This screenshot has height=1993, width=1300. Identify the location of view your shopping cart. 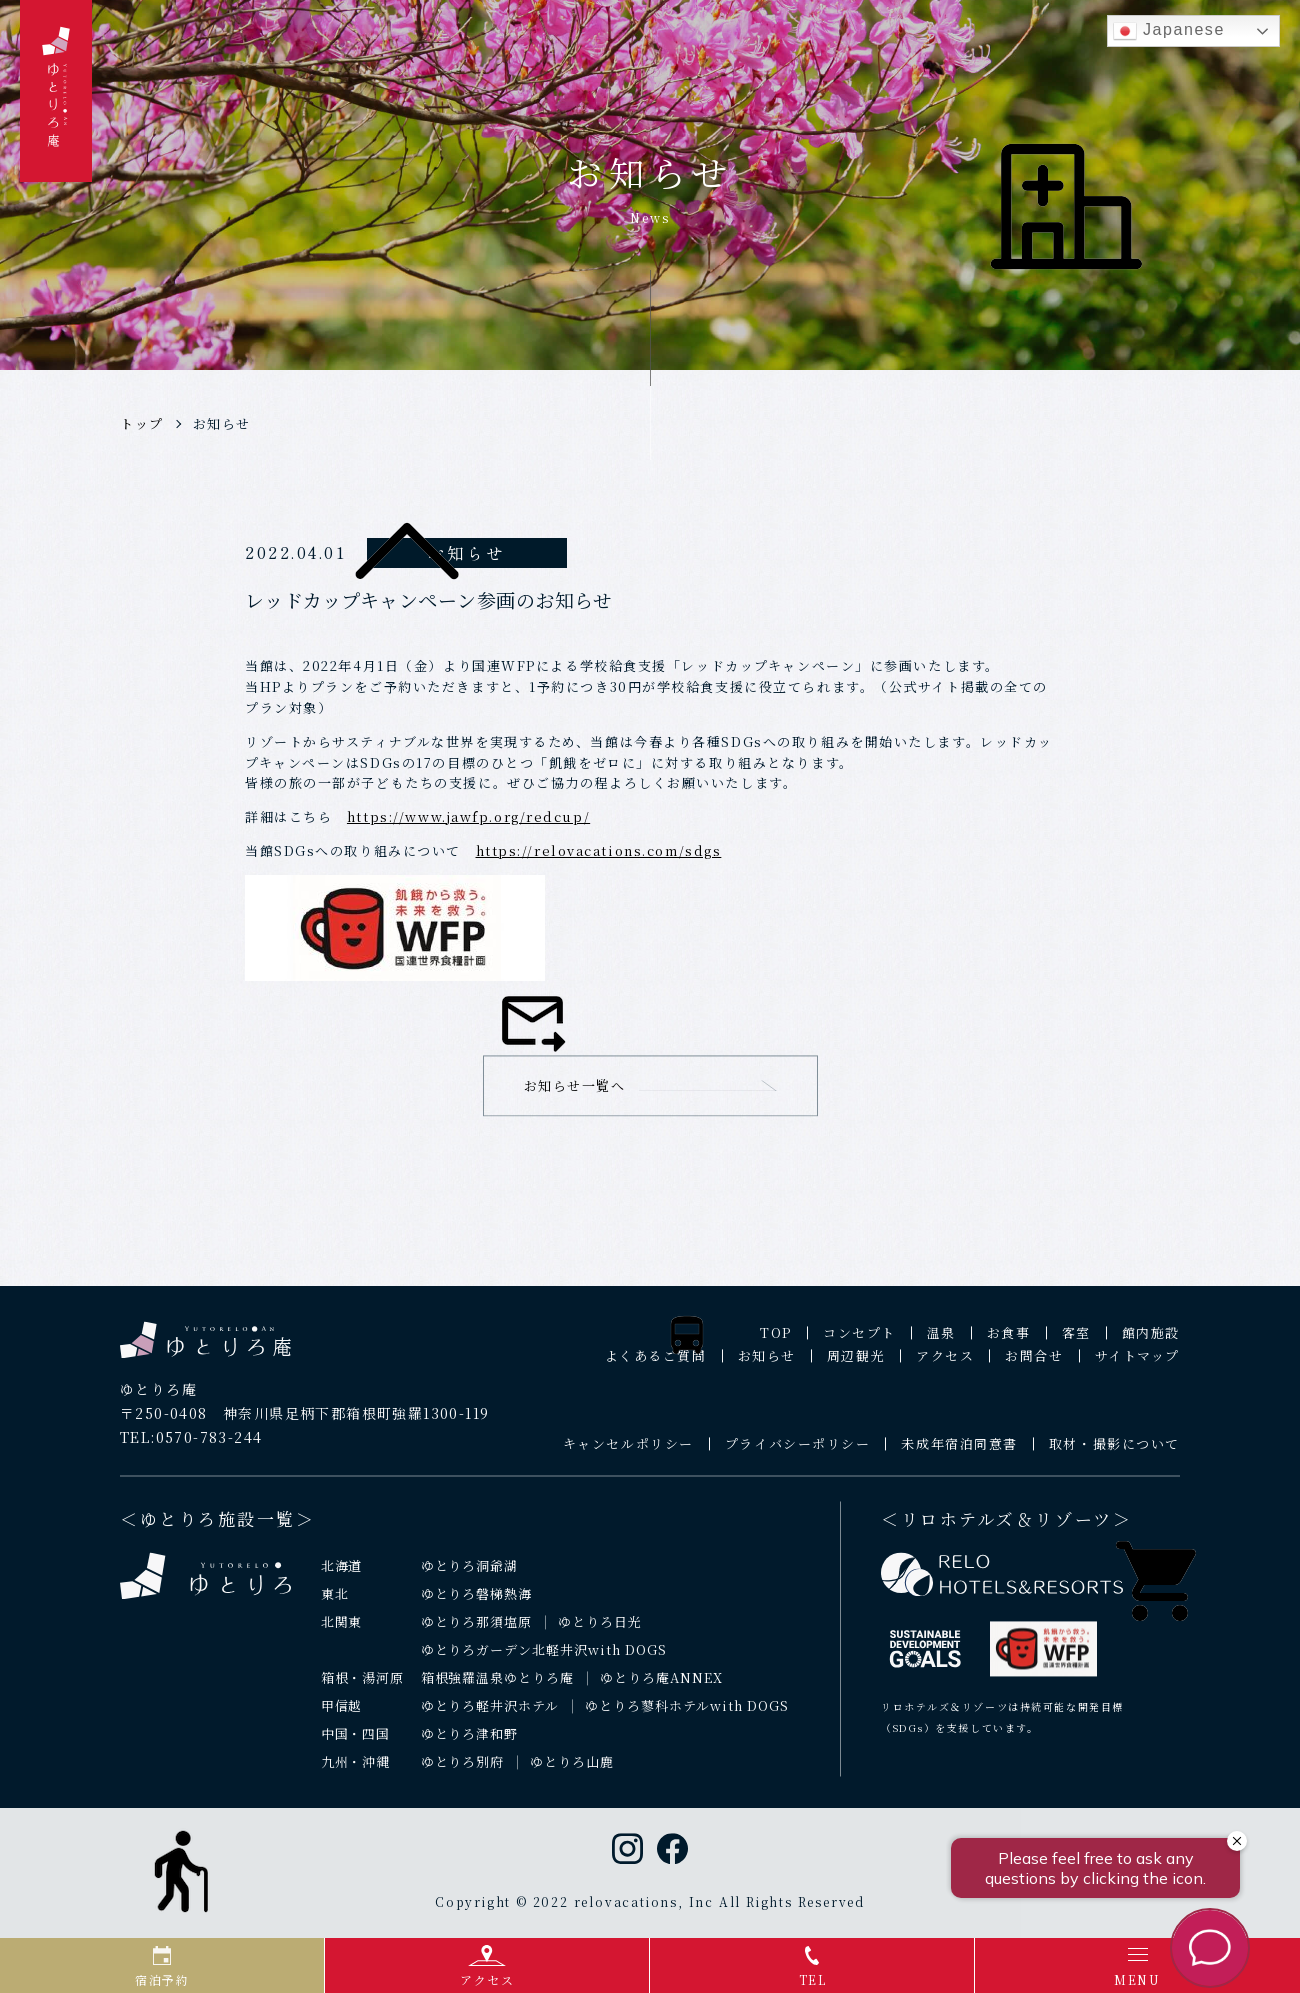
(1160, 1581).